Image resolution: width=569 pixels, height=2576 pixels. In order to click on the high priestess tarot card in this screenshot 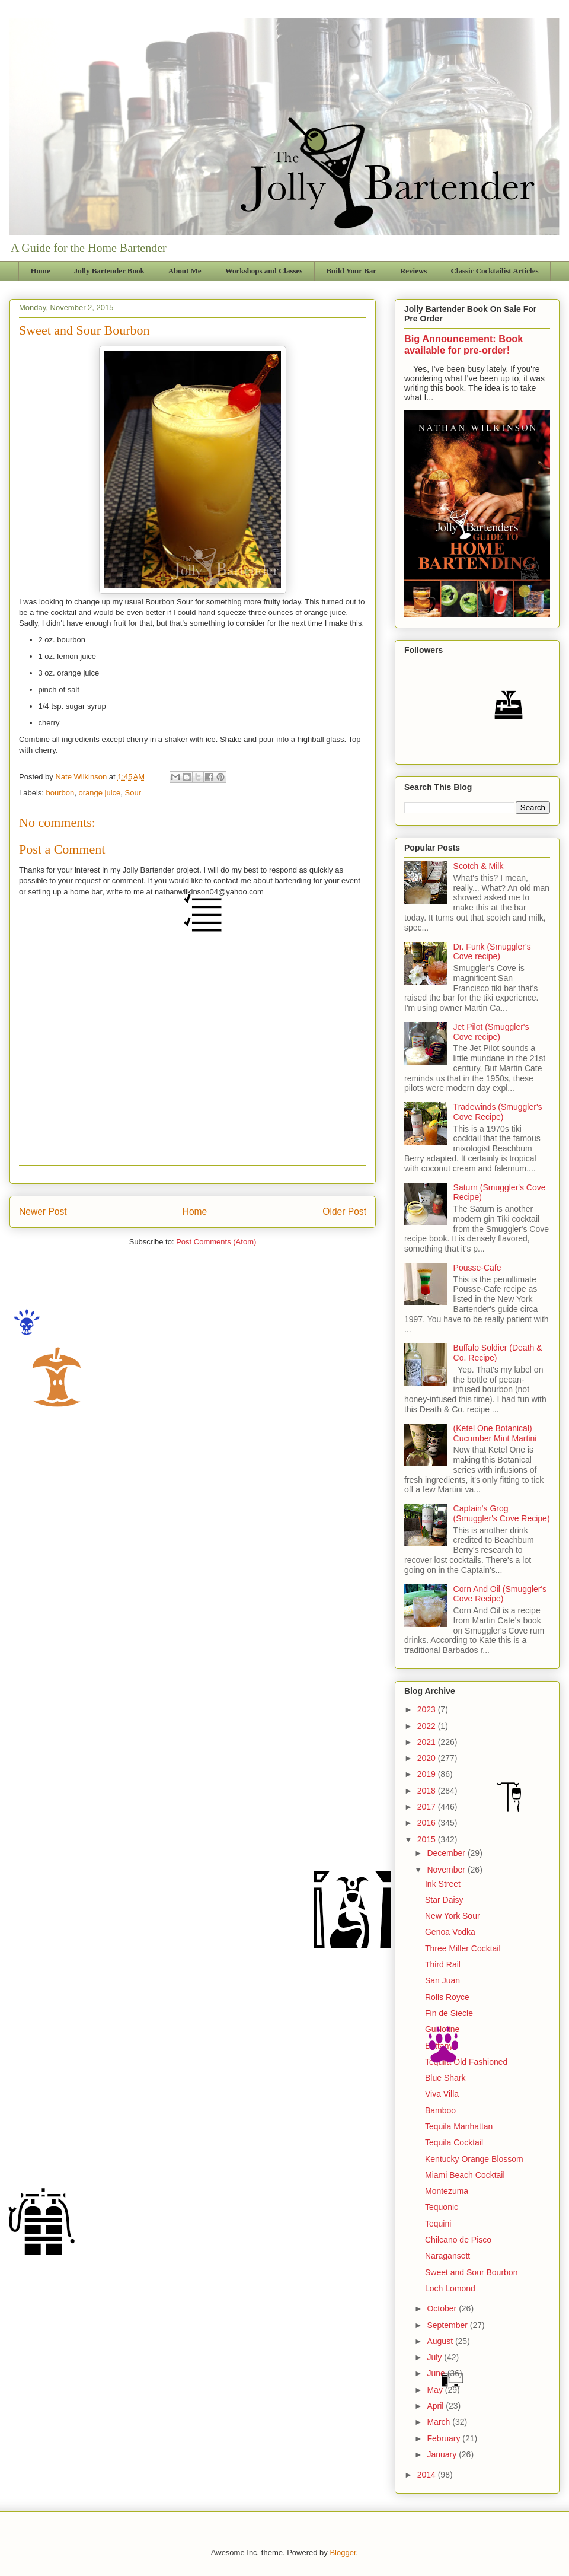, I will do `click(352, 1909)`.